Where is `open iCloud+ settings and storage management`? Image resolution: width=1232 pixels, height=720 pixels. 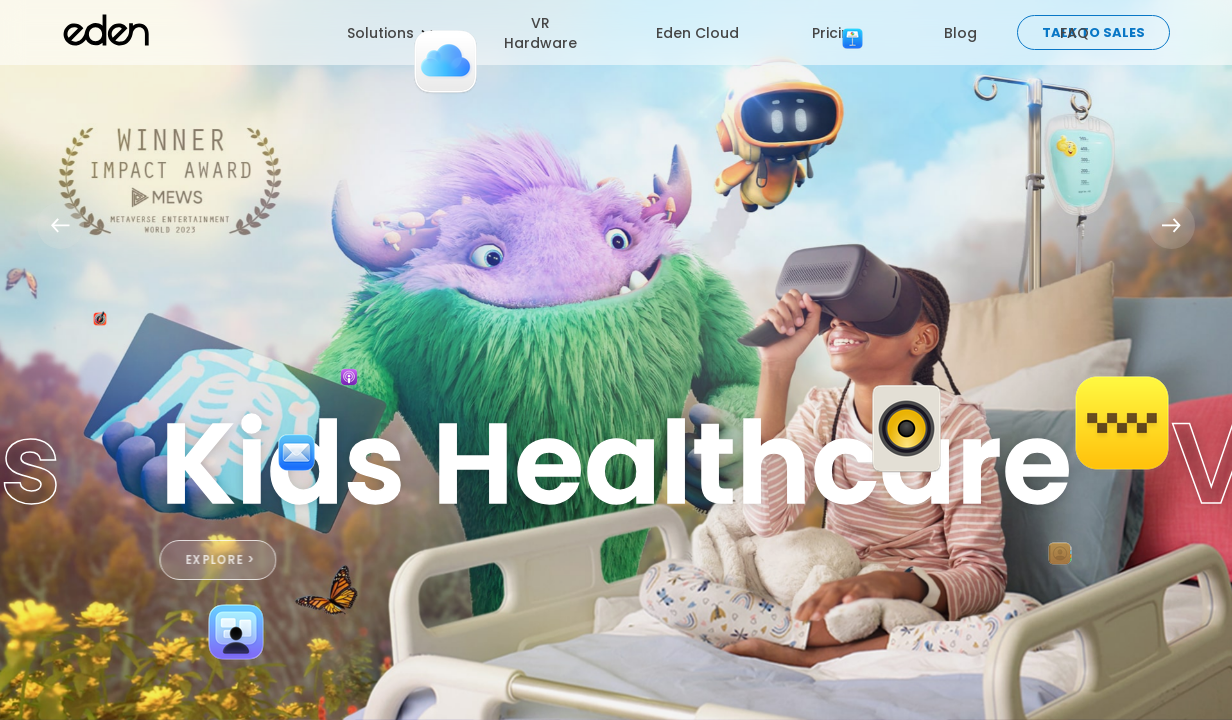 open iCloud+ settings and storage management is located at coordinates (445, 61).